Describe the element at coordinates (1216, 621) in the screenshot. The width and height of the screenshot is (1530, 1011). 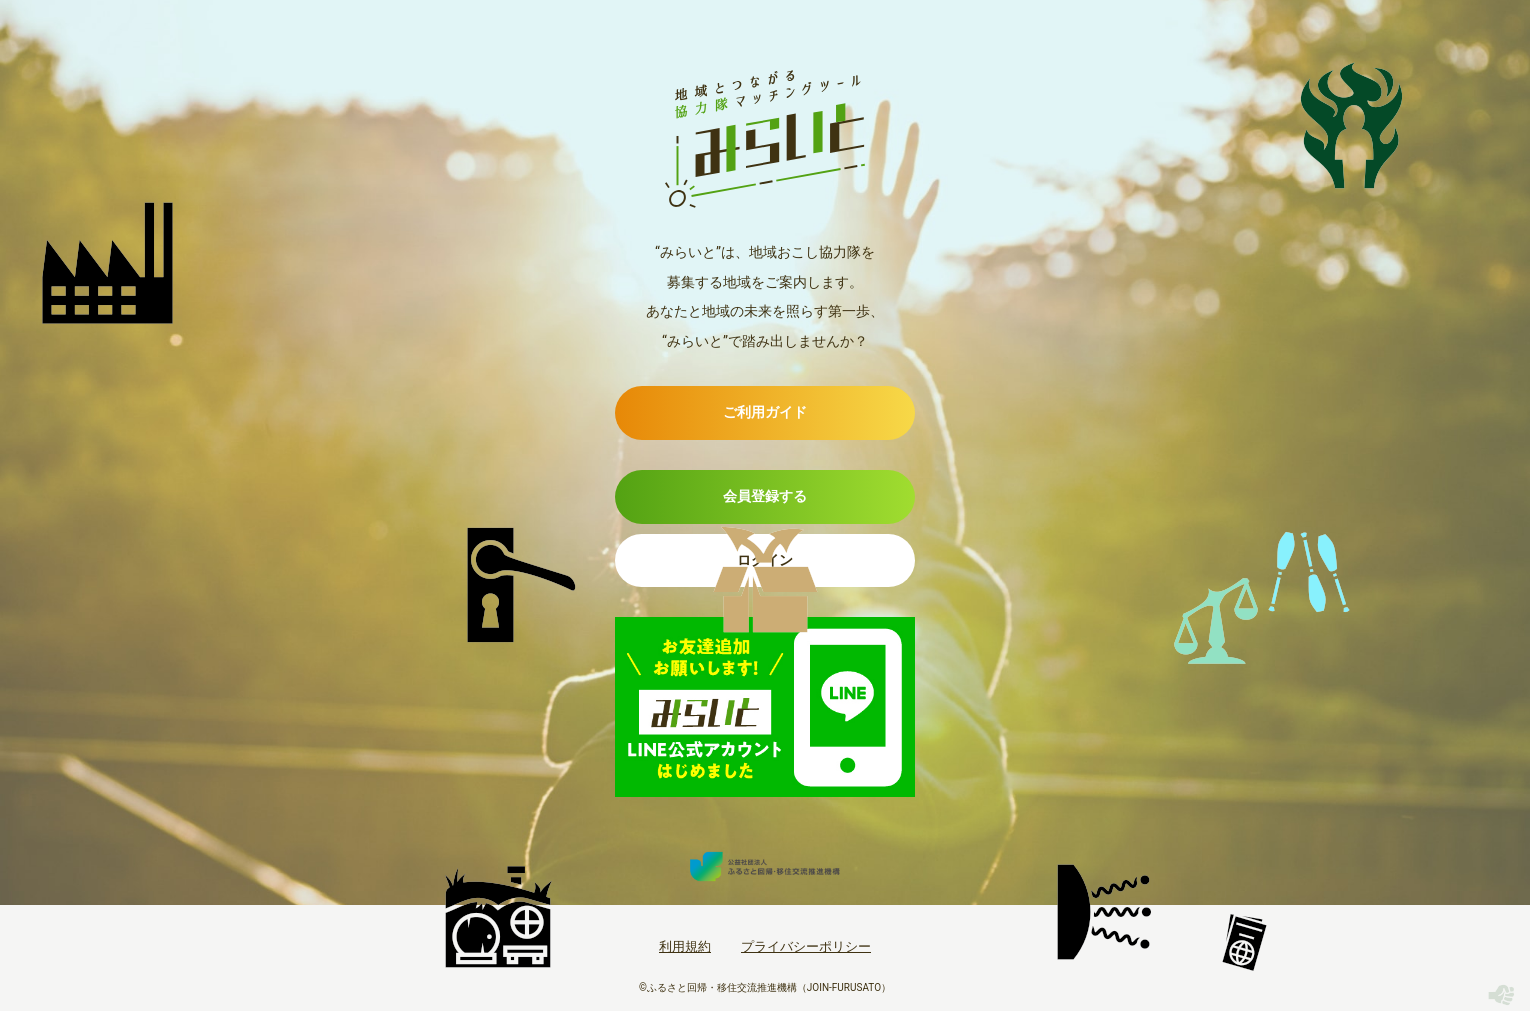
I see `indicates unfair or biased judgment` at that location.